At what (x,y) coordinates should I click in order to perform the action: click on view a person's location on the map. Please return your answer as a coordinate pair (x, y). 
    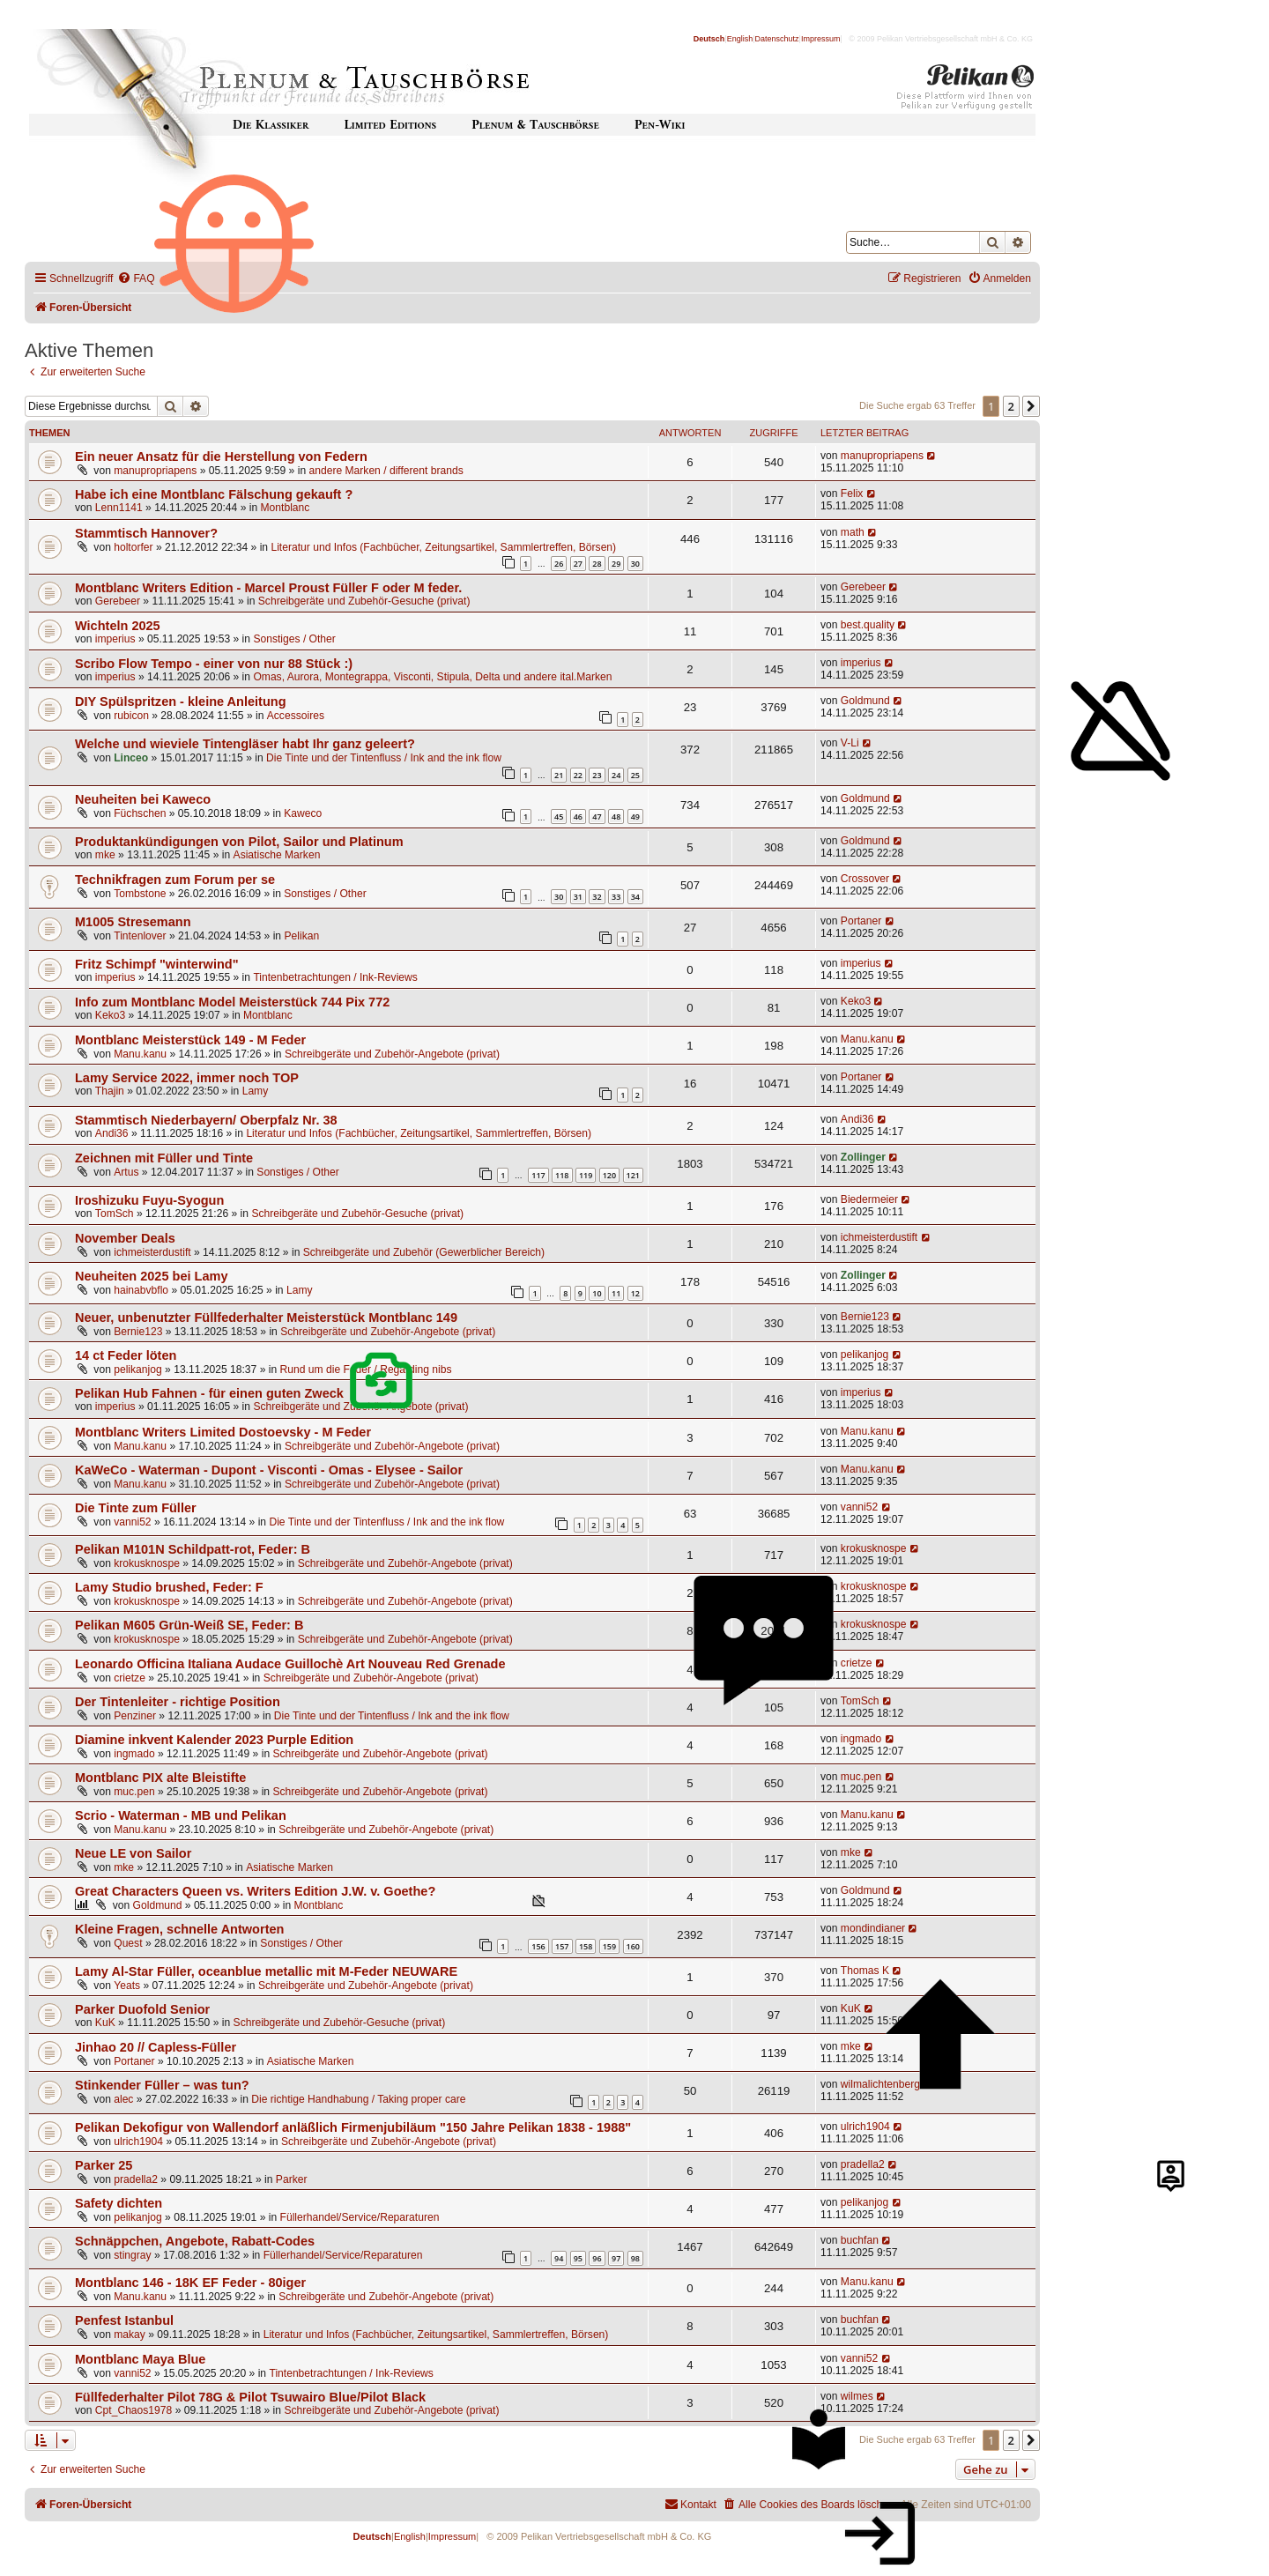
    Looking at the image, I should click on (1170, 2175).